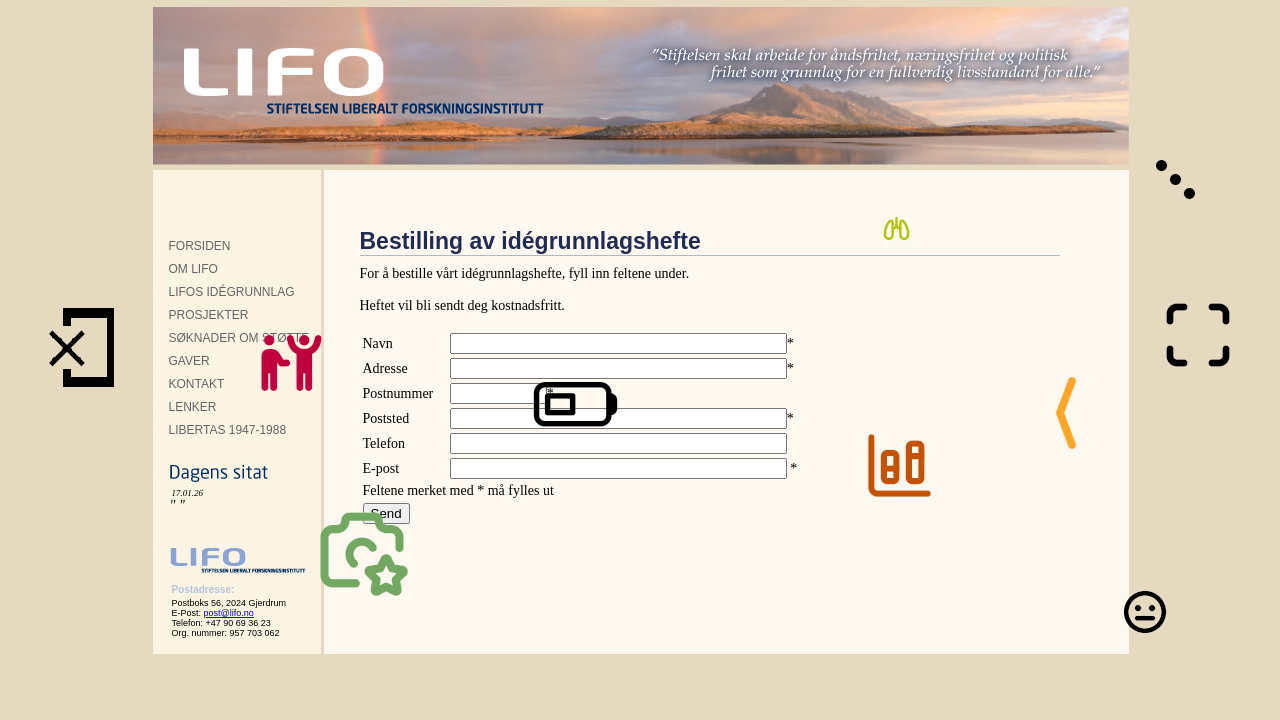  What do you see at coordinates (292, 363) in the screenshot?
I see `report a robbery or theft incident` at bounding box center [292, 363].